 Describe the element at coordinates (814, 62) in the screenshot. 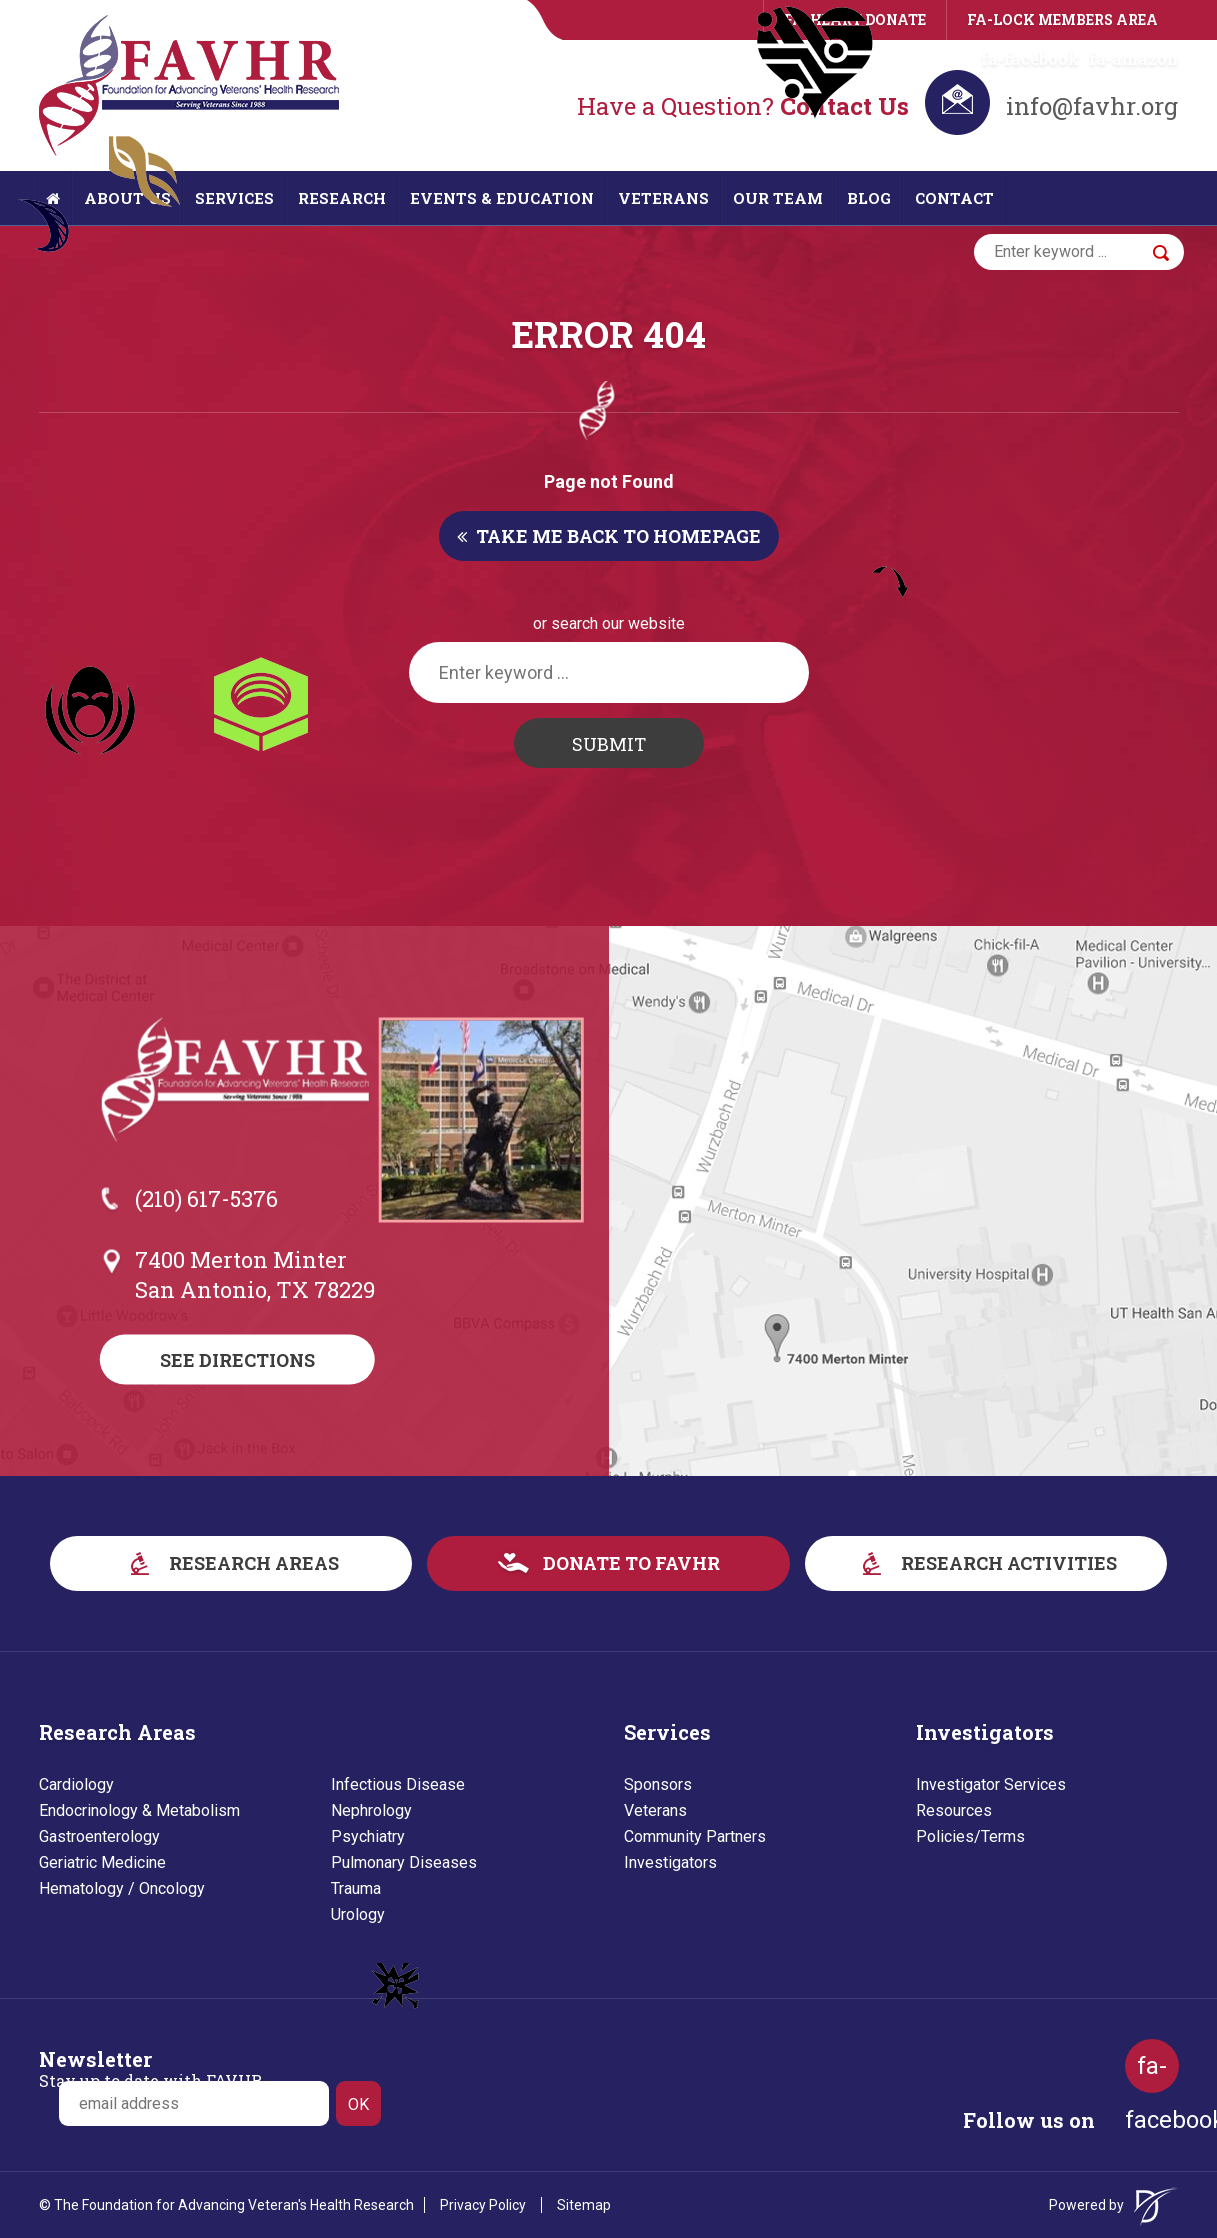

I see `indicates AI or technology-assisted features` at that location.